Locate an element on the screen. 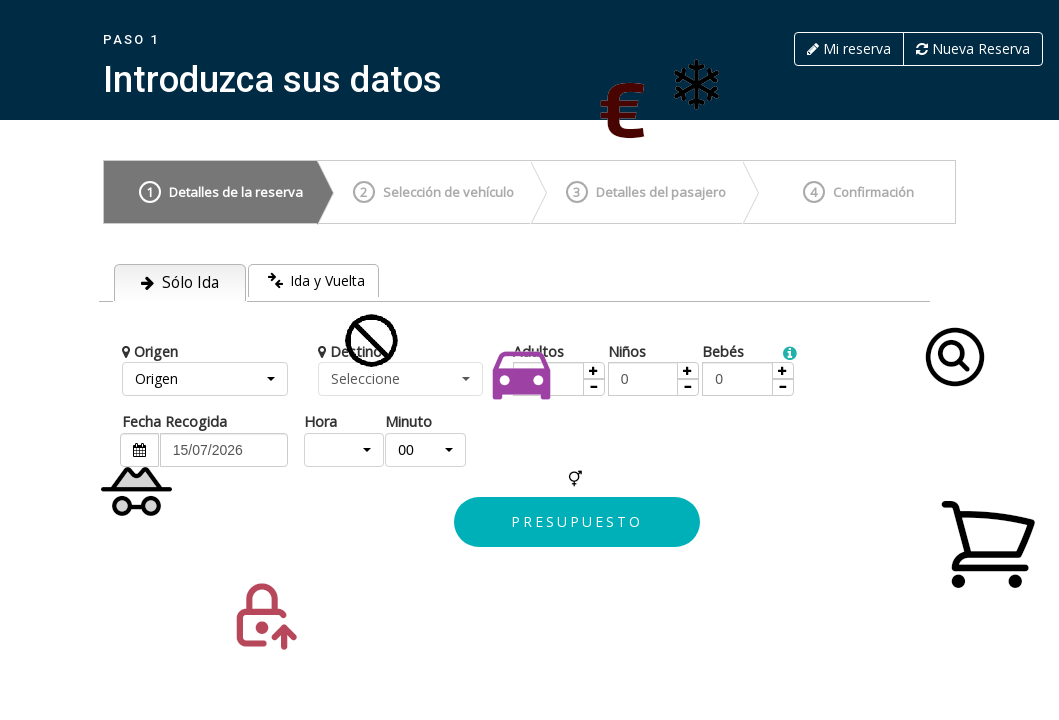 This screenshot has width=1059, height=720. enable incognito or private browsing mode is located at coordinates (136, 491).